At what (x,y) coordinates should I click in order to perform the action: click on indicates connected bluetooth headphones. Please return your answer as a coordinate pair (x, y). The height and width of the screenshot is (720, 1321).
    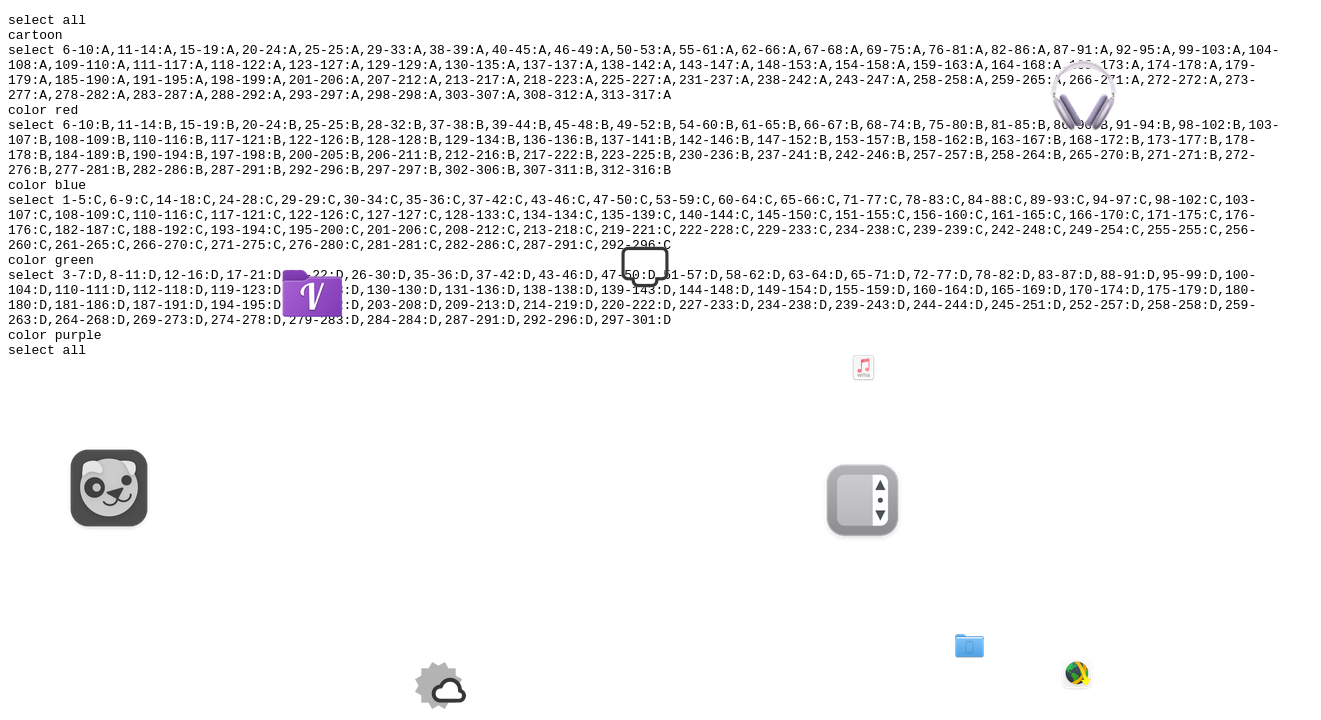
    Looking at the image, I should click on (1083, 95).